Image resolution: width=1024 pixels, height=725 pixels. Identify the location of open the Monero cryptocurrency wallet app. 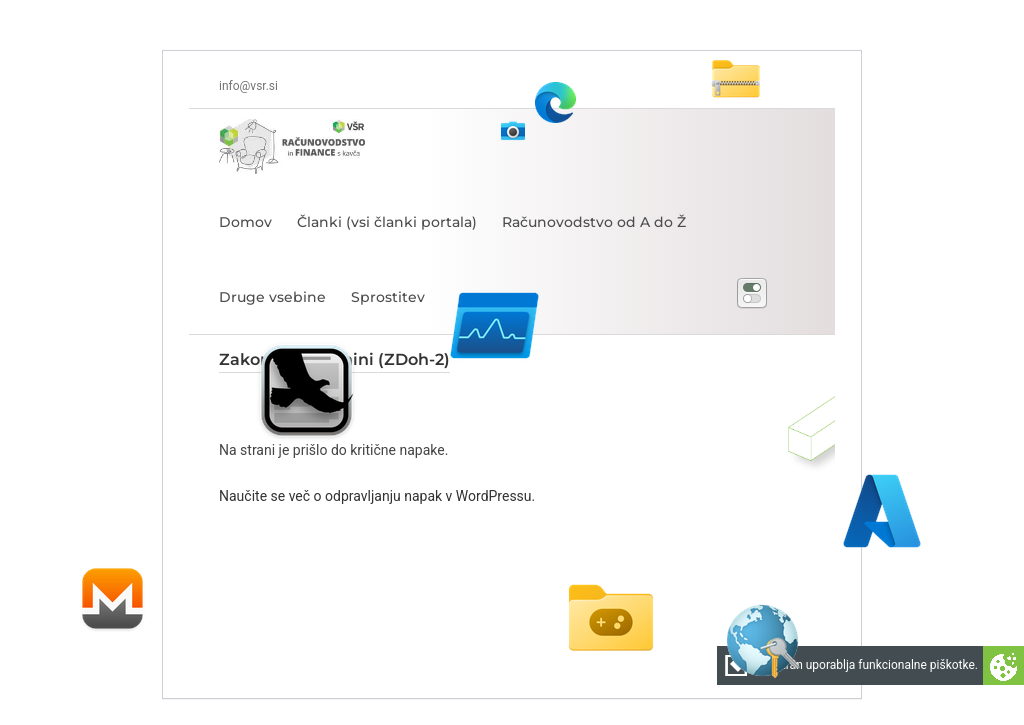
(112, 598).